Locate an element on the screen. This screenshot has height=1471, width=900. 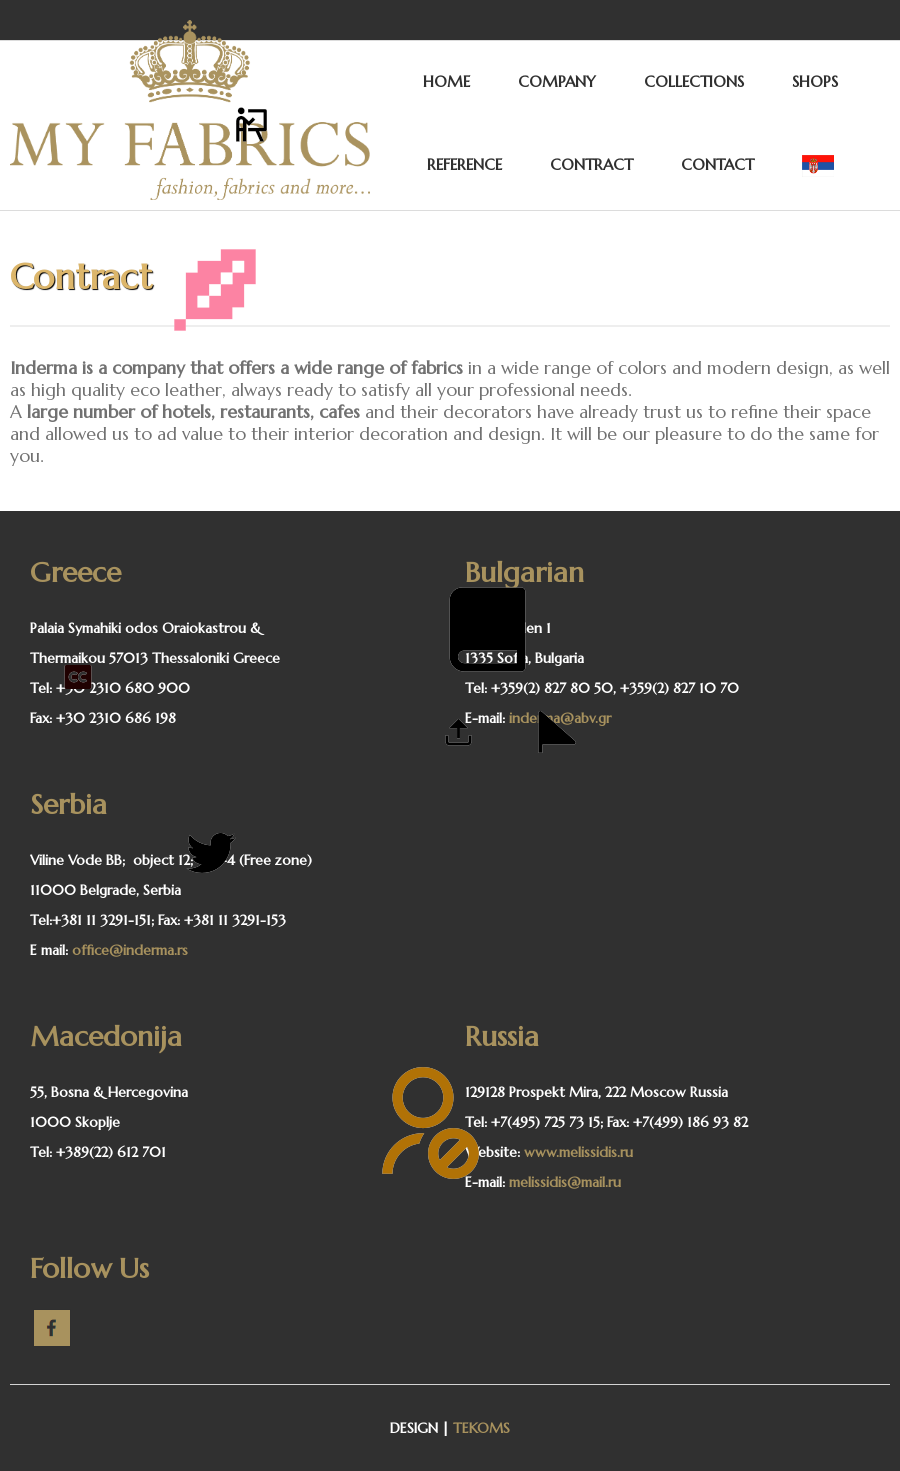
share to twitter is located at coordinates (211, 853).